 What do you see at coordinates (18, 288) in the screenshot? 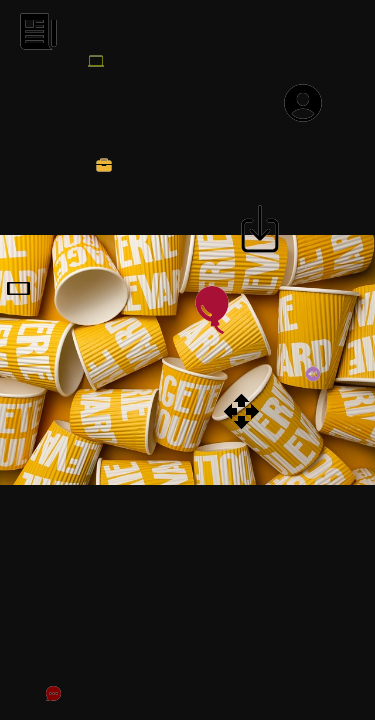
I see `rotate device to landscape mode` at bounding box center [18, 288].